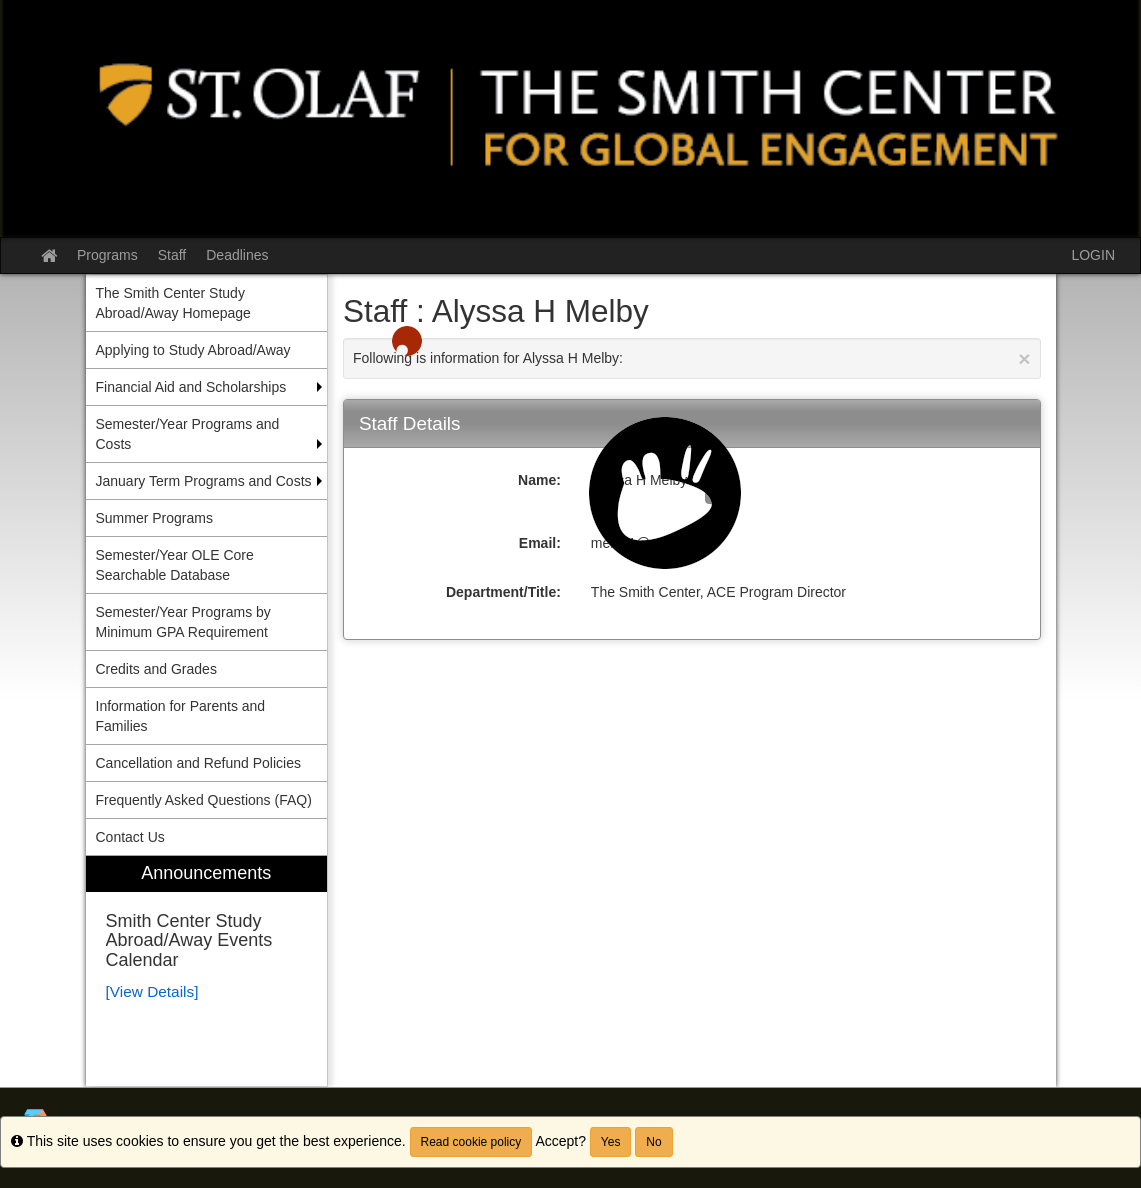 The width and height of the screenshot is (1141, 1188). I want to click on xubuntu linux distribution logo, so click(665, 493).